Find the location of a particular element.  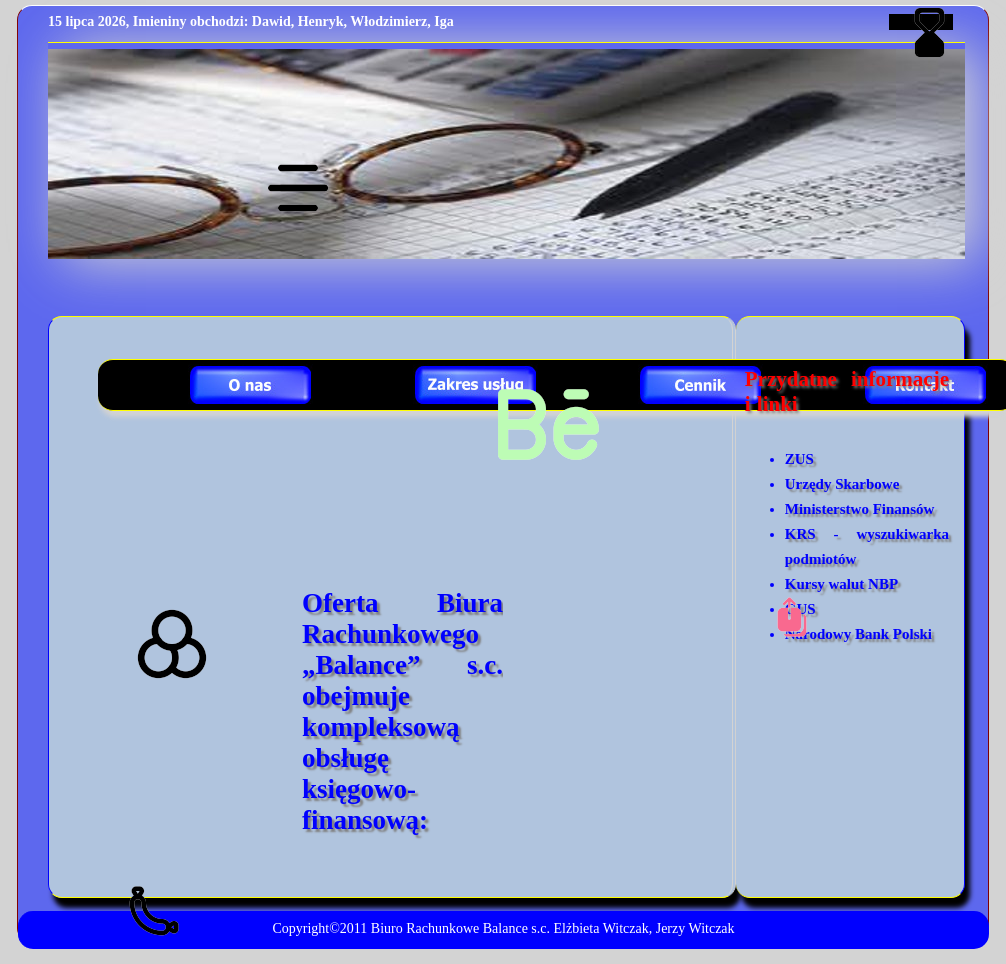

food category or cuisine filter is located at coordinates (153, 912).